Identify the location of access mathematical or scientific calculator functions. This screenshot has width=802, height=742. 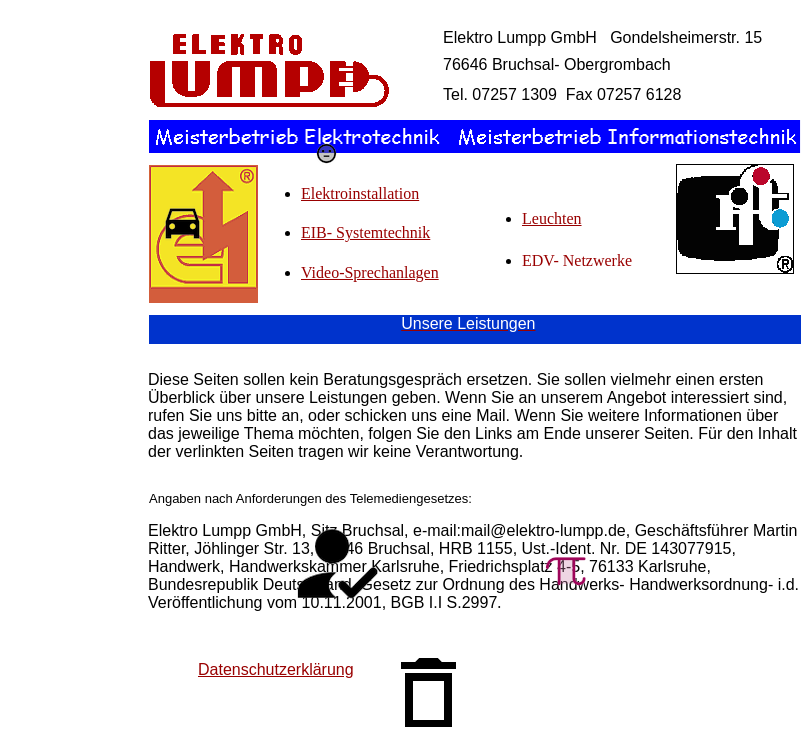
(566, 570).